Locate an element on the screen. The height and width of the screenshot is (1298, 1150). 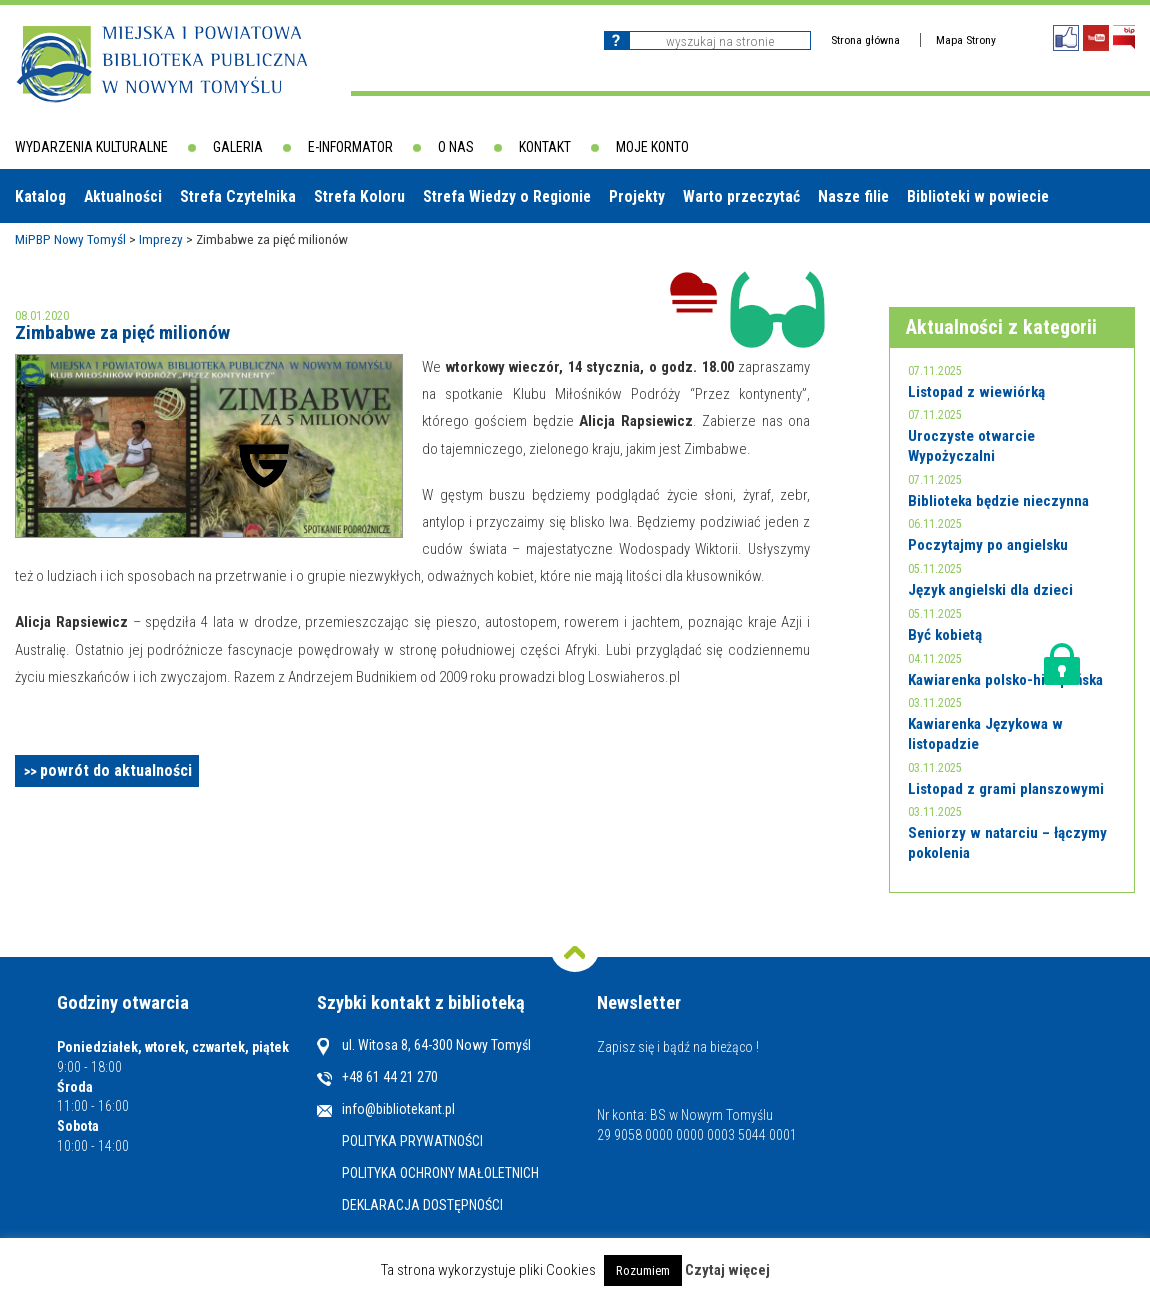
enable reading mode or accessibility features is located at coordinates (777, 313).